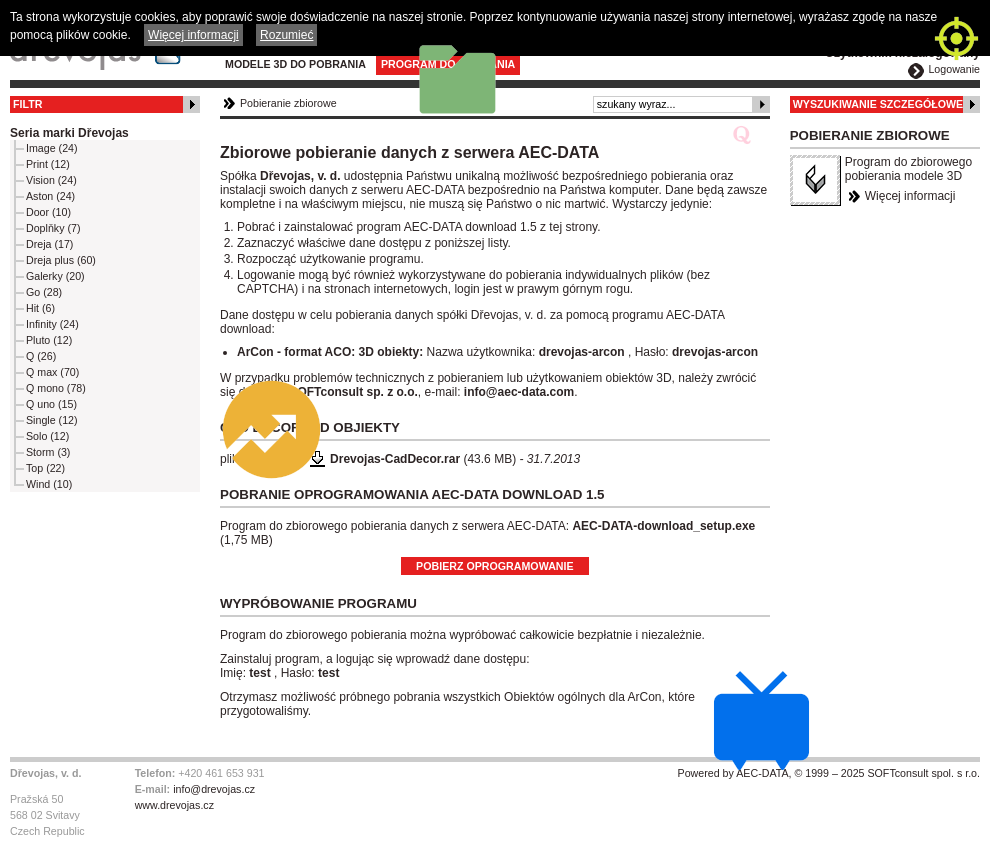  Describe the element at coordinates (742, 135) in the screenshot. I see `open the Quora app` at that location.